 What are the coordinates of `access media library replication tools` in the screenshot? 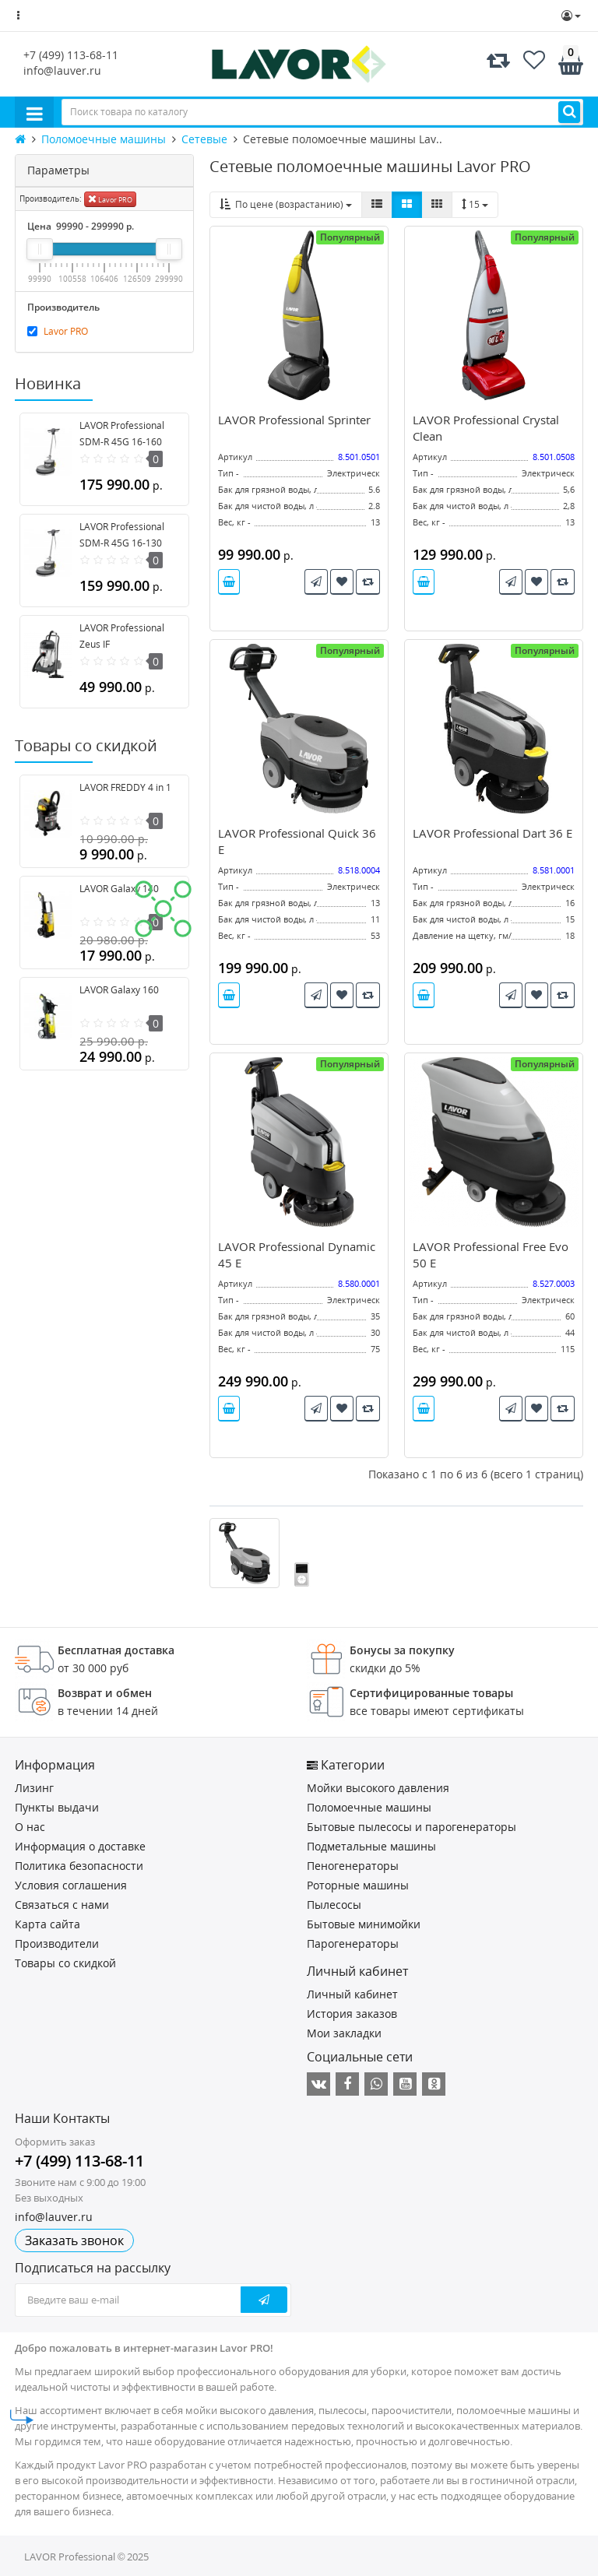 It's located at (163, 908).